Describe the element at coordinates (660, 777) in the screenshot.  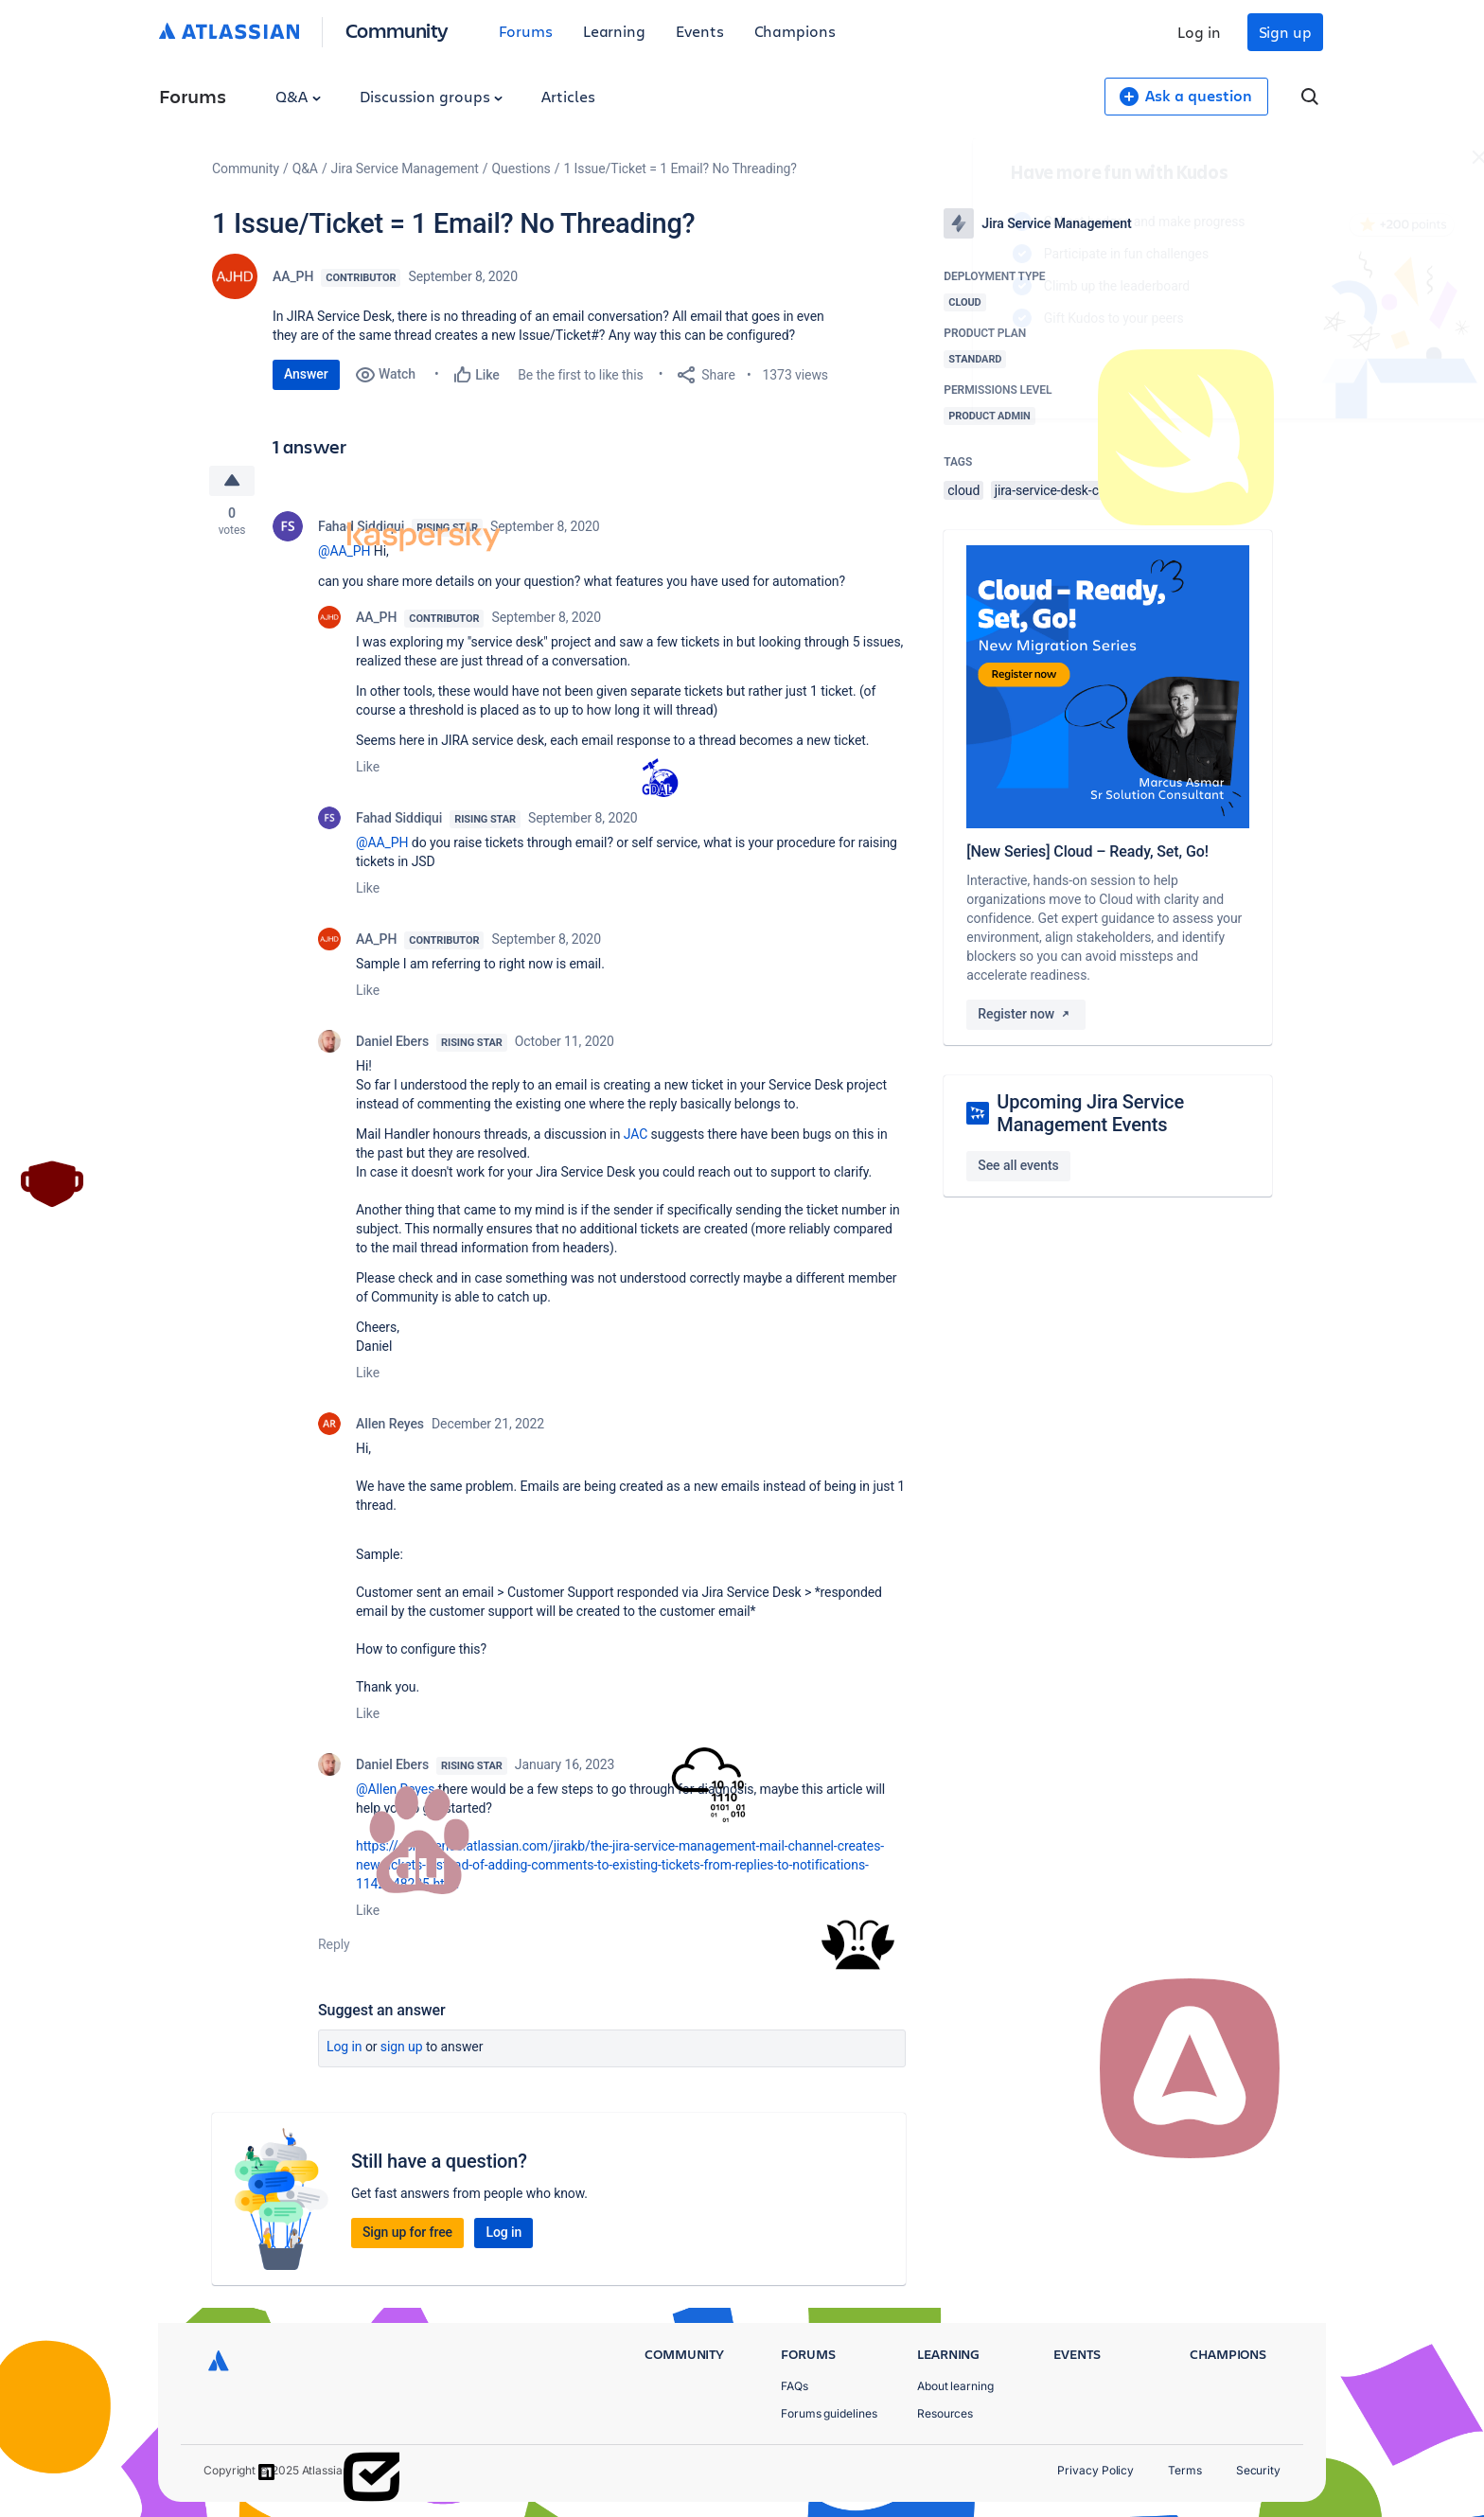
I see `GDAL geospatial library logo` at that location.